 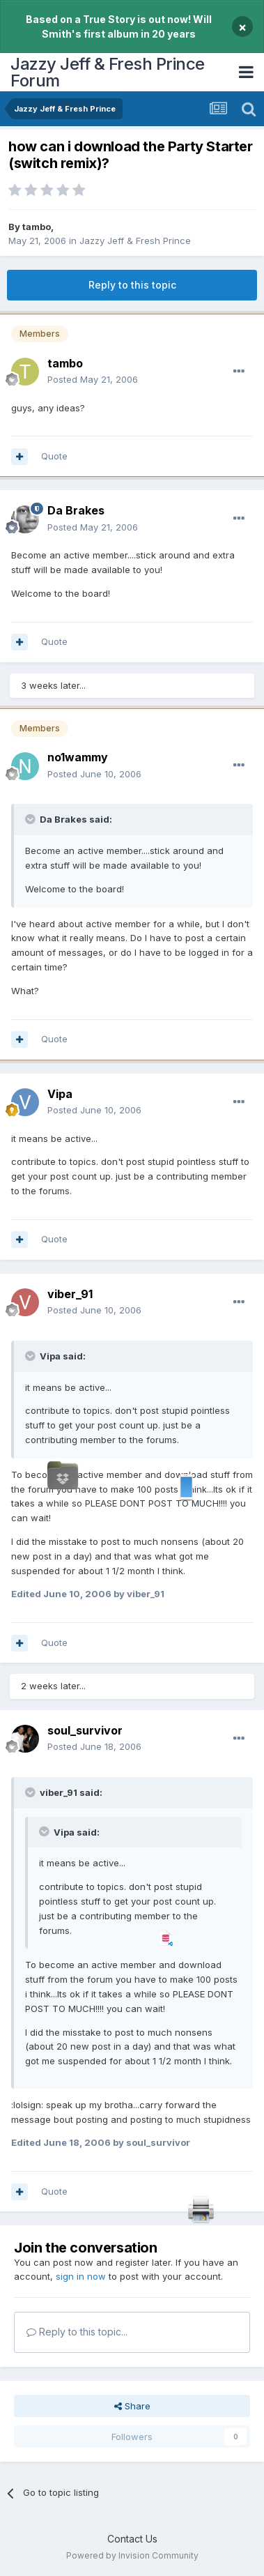 What do you see at coordinates (186, 1487) in the screenshot?
I see `manage connected iPhone device` at bounding box center [186, 1487].